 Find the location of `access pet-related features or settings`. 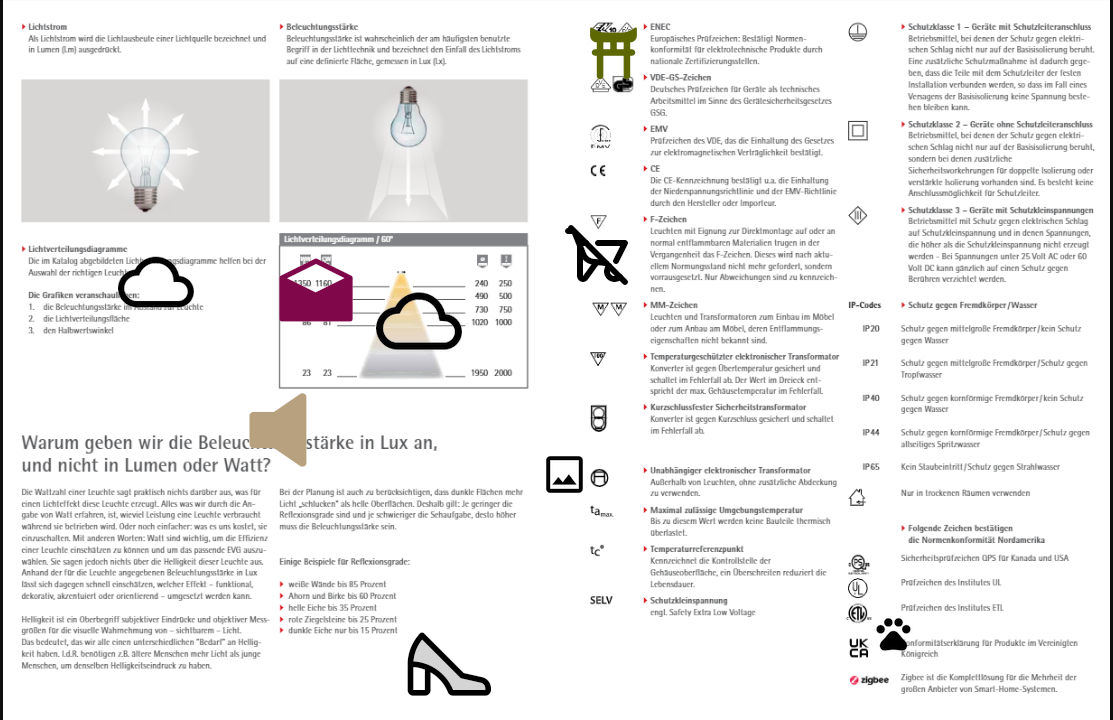

access pet-related features or settings is located at coordinates (893, 633).